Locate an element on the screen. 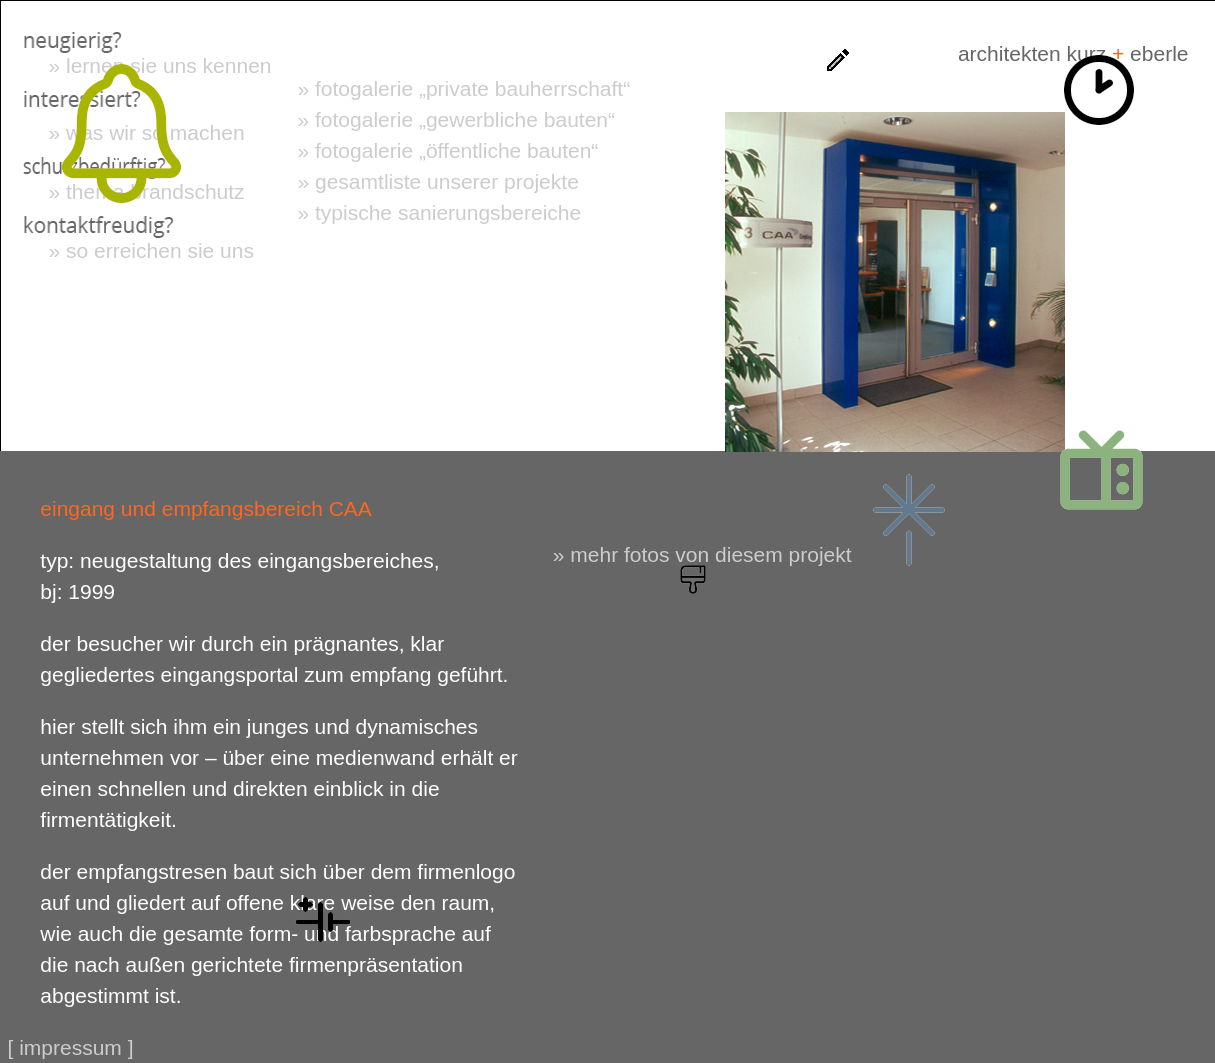 Image resolution: width=1215 pixels, height=1063 pixels. link to linktree profile is located at coordinates (909, 520).